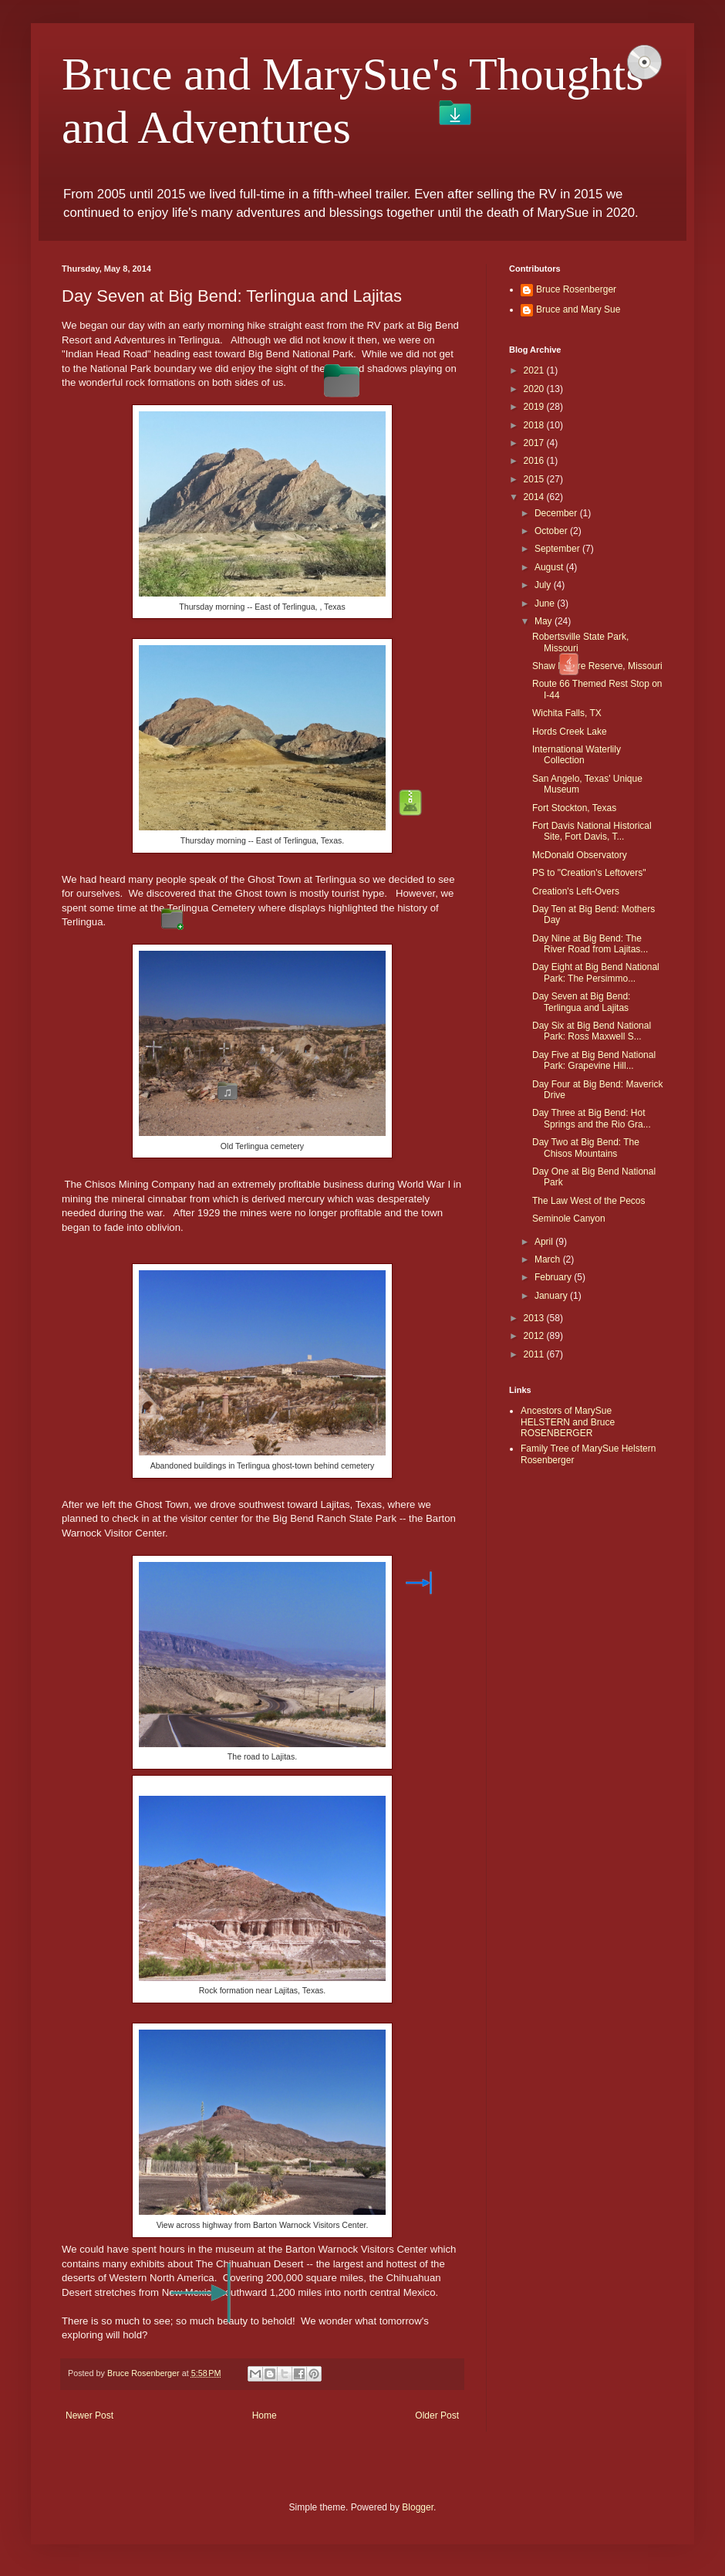 This screenshot has height=2576, width=725. What do you see at coordinates (455, 113) in the screenshot?
I see `open your downloads folder` at bounding box center [455, 113].